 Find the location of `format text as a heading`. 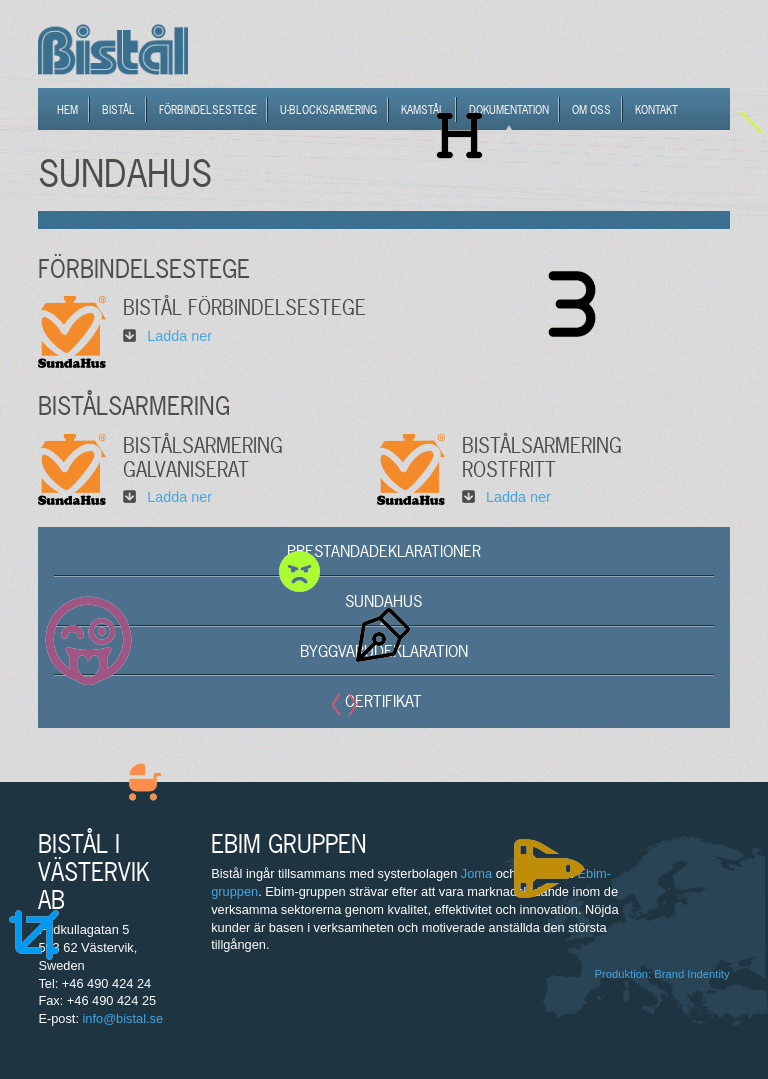

format text as a heading is located at coordinates (459, 135).